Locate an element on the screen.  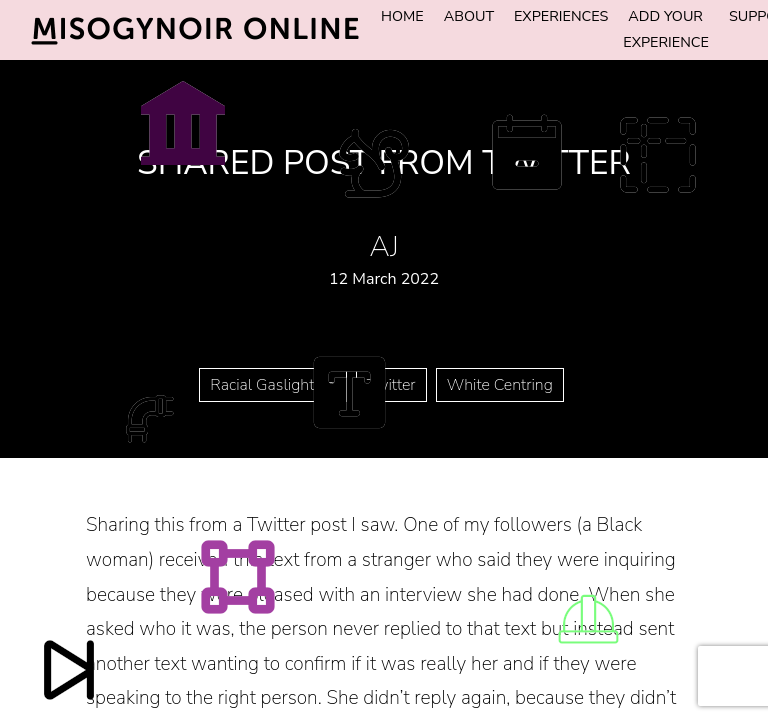
skip to the next track or video is located at coordinates (69, 670).